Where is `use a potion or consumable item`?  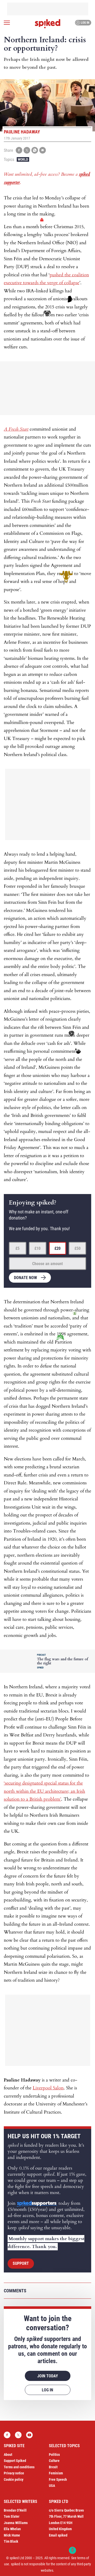 use a potion or consumable item is located at coordinates (78, 1051).